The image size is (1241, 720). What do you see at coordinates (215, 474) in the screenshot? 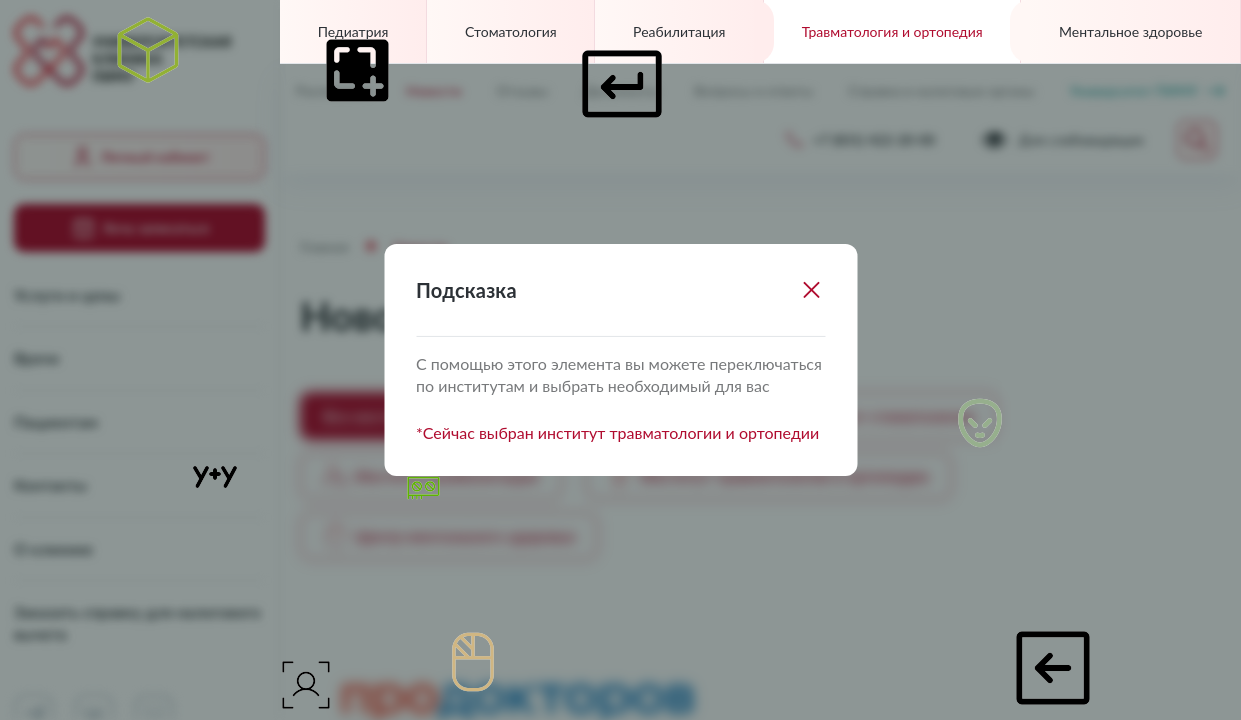
I see `mathematical expression or formula input` at bounding box center [215, 474].